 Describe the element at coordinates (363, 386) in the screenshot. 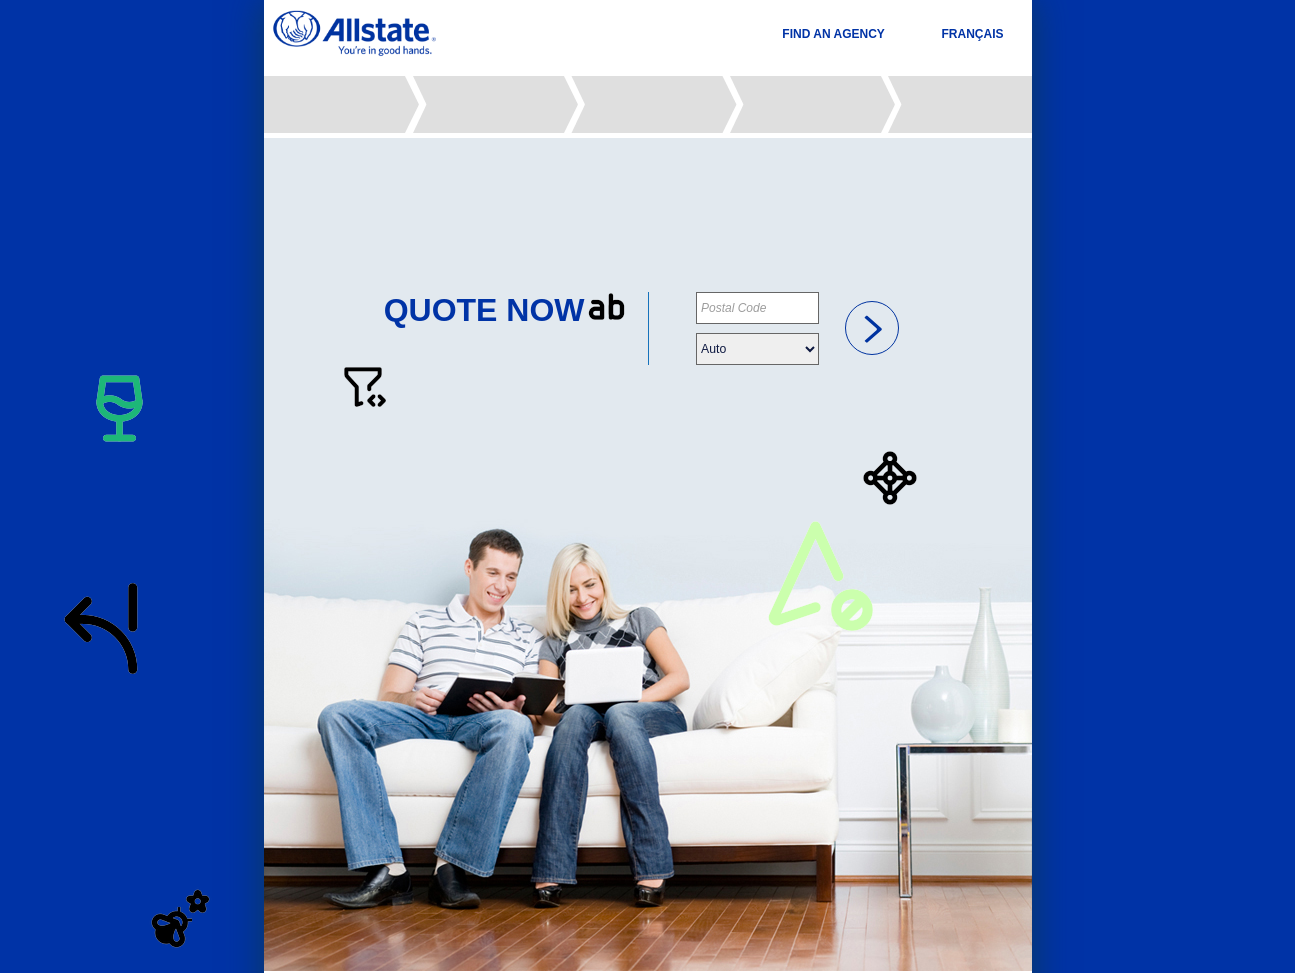

I see `filter results using code or custom query` at that location.